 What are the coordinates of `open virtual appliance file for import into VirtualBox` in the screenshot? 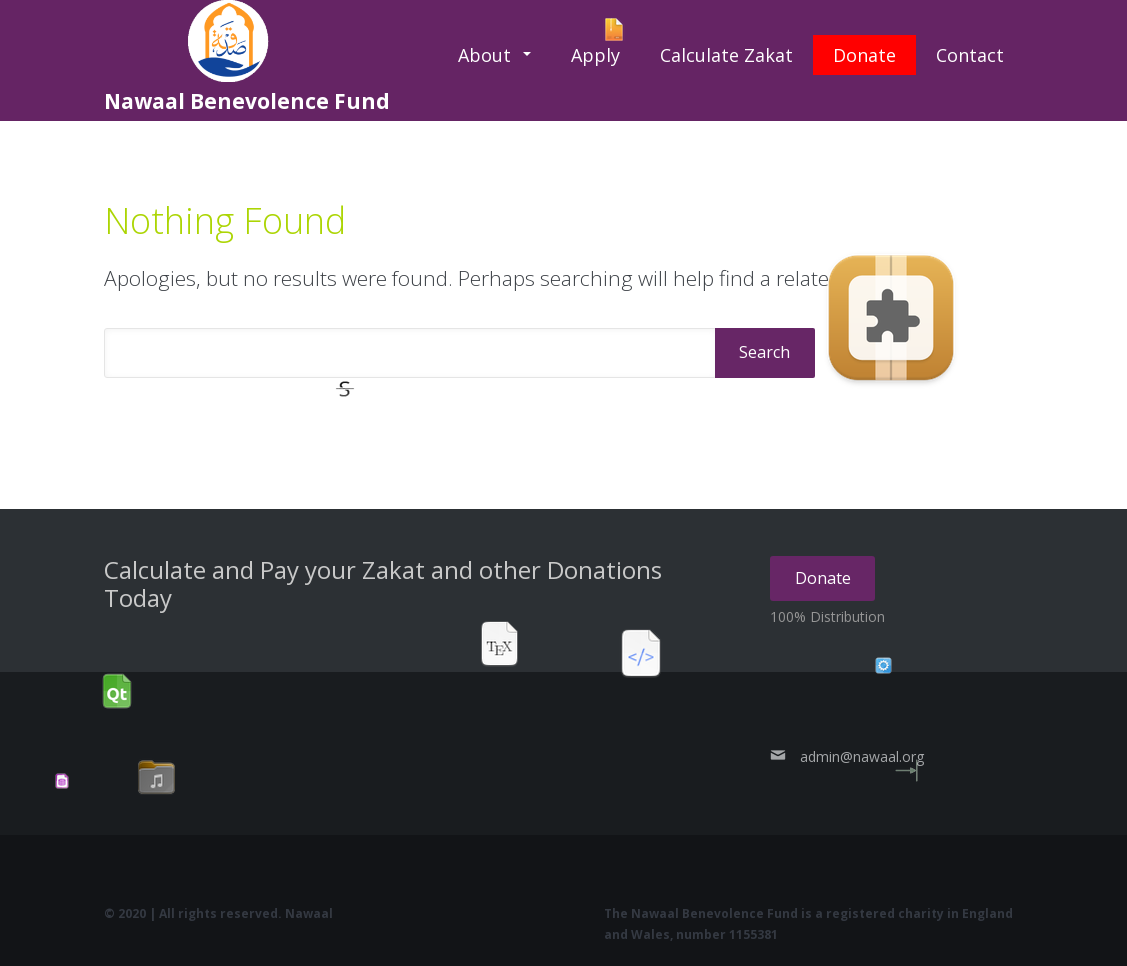 It's located at (614, 30).